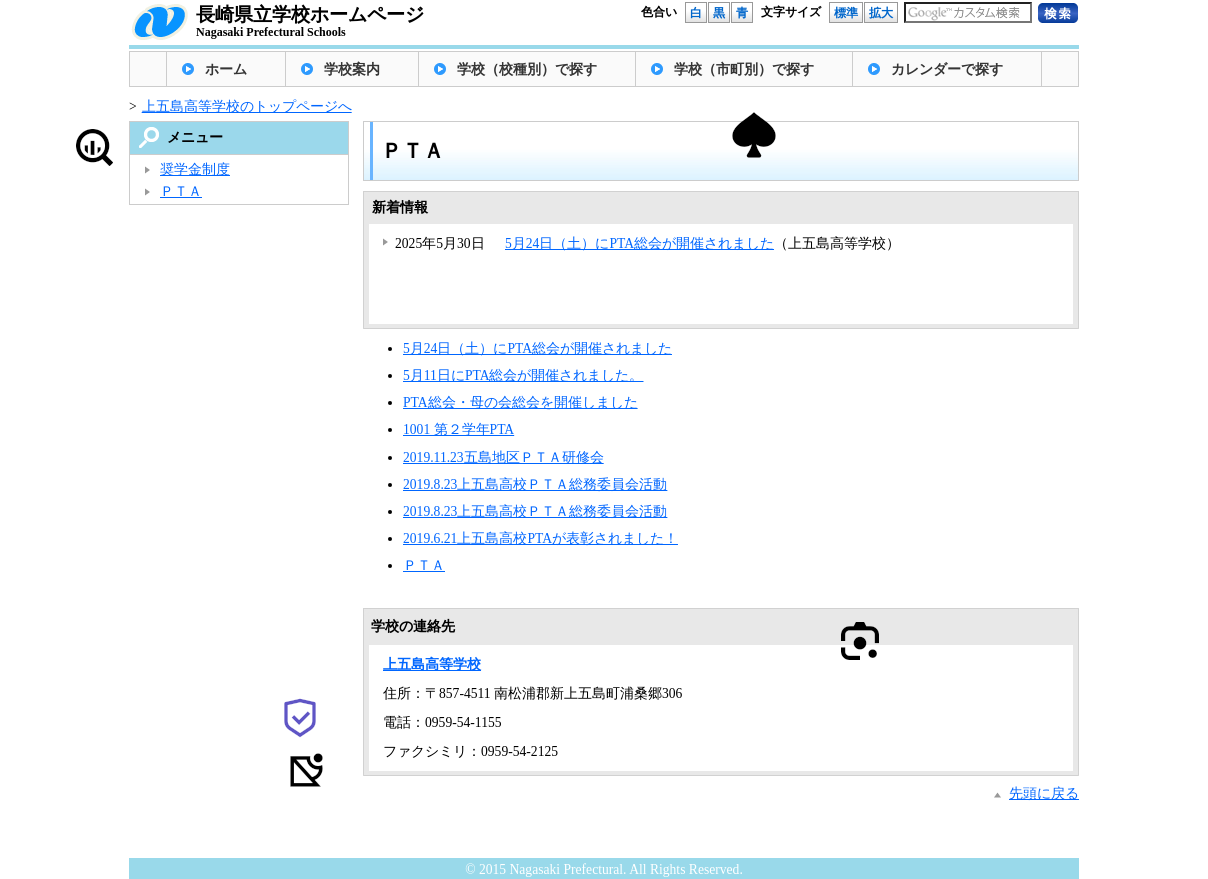 The width and height of the screenshot is (1208, 879). Describe the element at coordinates (860, 641) in the screenshot. I see `open google lens to search with your camera` at that location.